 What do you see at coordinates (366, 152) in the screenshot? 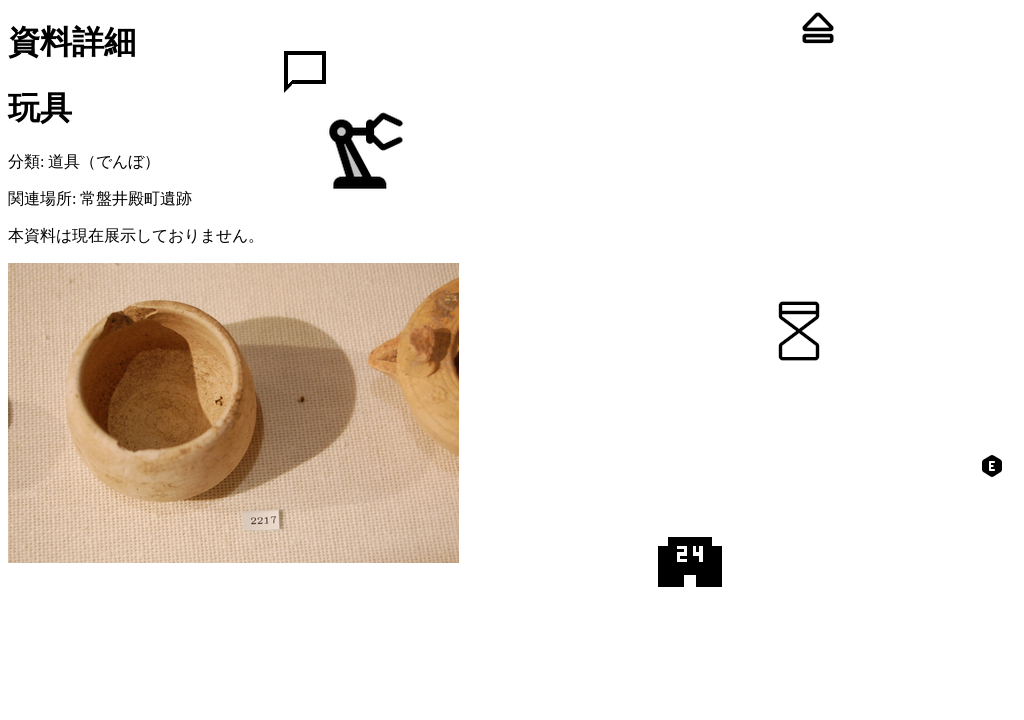
I see `access manufacturing or industrial settings` at bounding box center [366, 152].